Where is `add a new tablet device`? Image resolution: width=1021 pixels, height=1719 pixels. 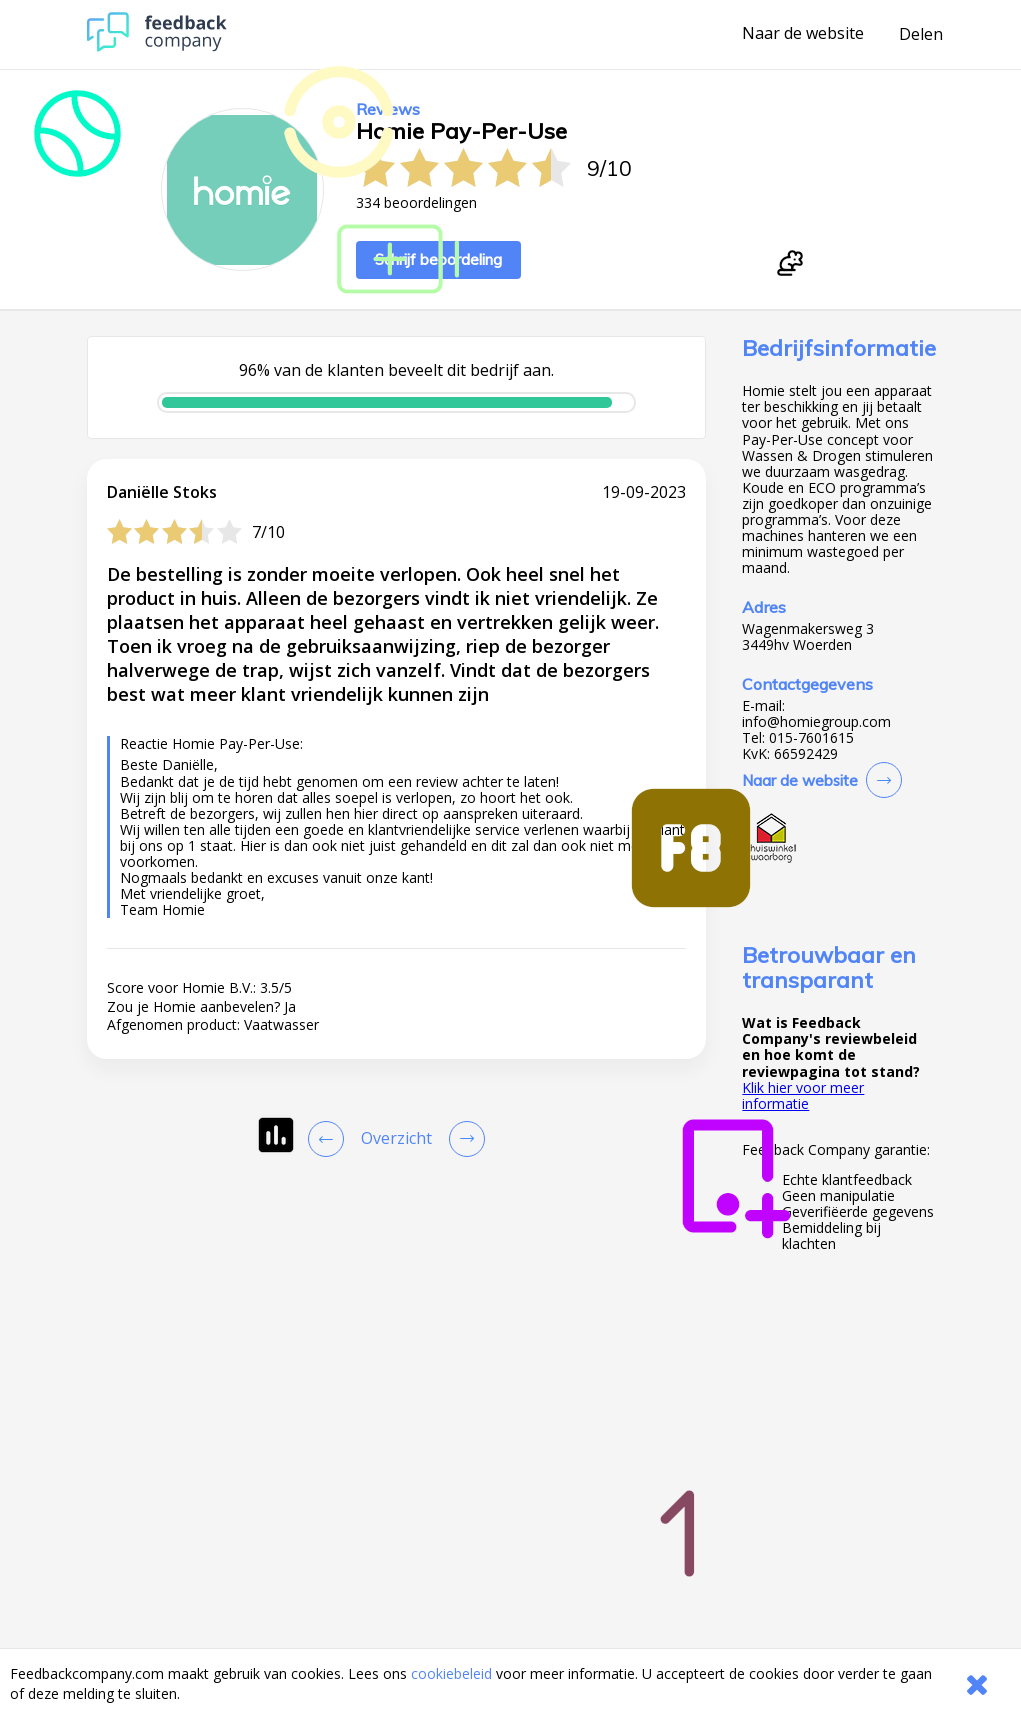
add a new tablet device is located at coordinates (728, 1176).